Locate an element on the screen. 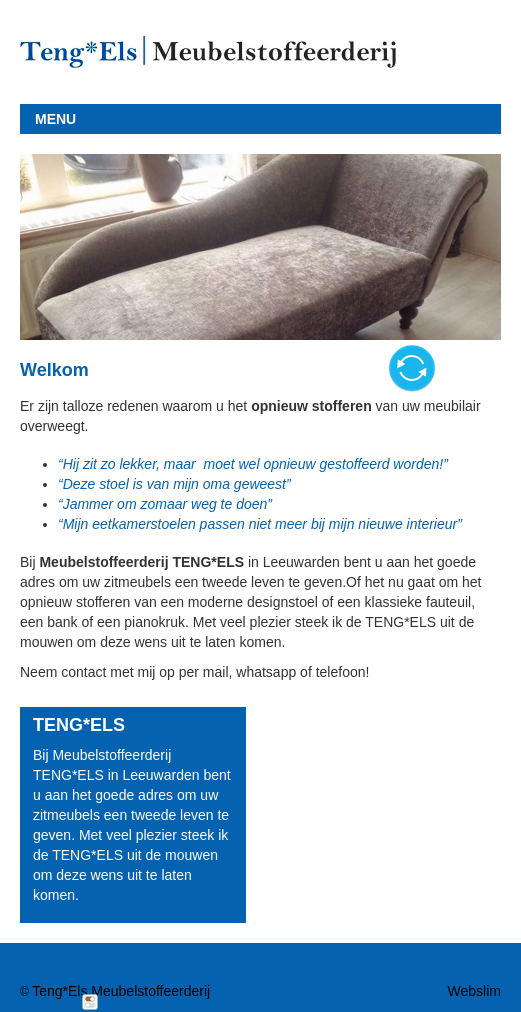 Image resolution: width=521 pixels, height=1012 pixels. indicates file sync in progress is located at coordinates (412, 368).